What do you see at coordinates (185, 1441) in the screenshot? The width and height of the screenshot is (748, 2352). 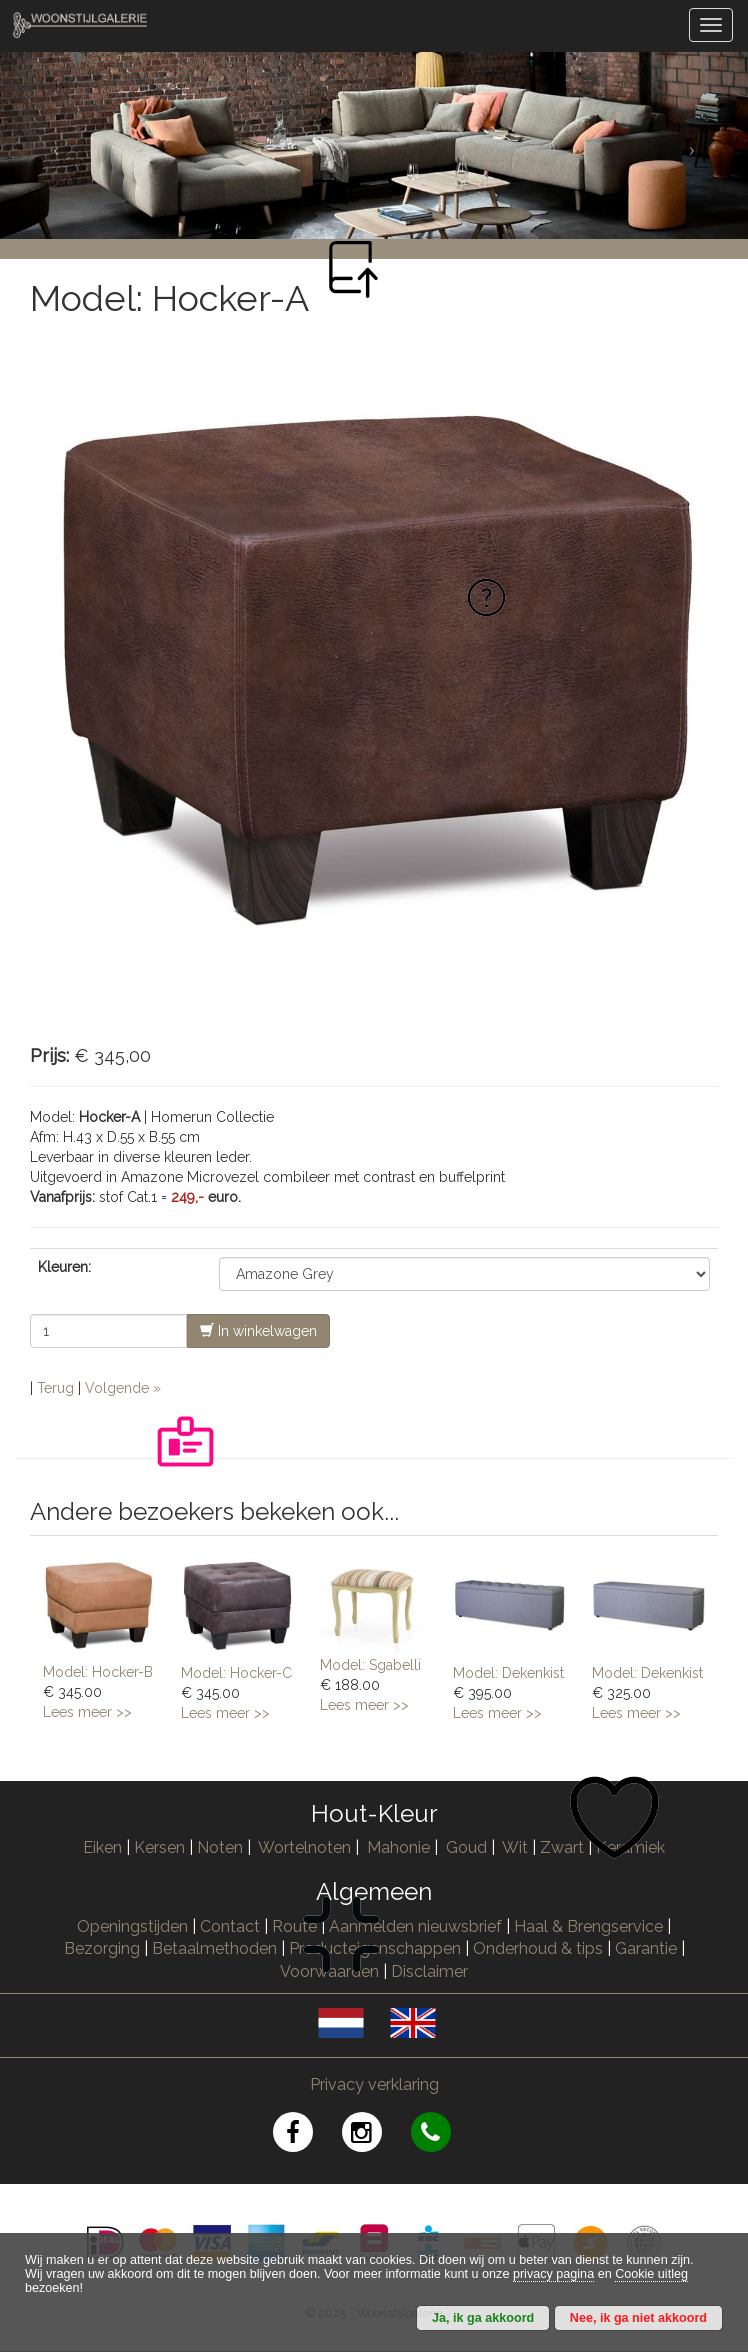 I see `view user identification or credentials` at bounding box center [185, 1441].